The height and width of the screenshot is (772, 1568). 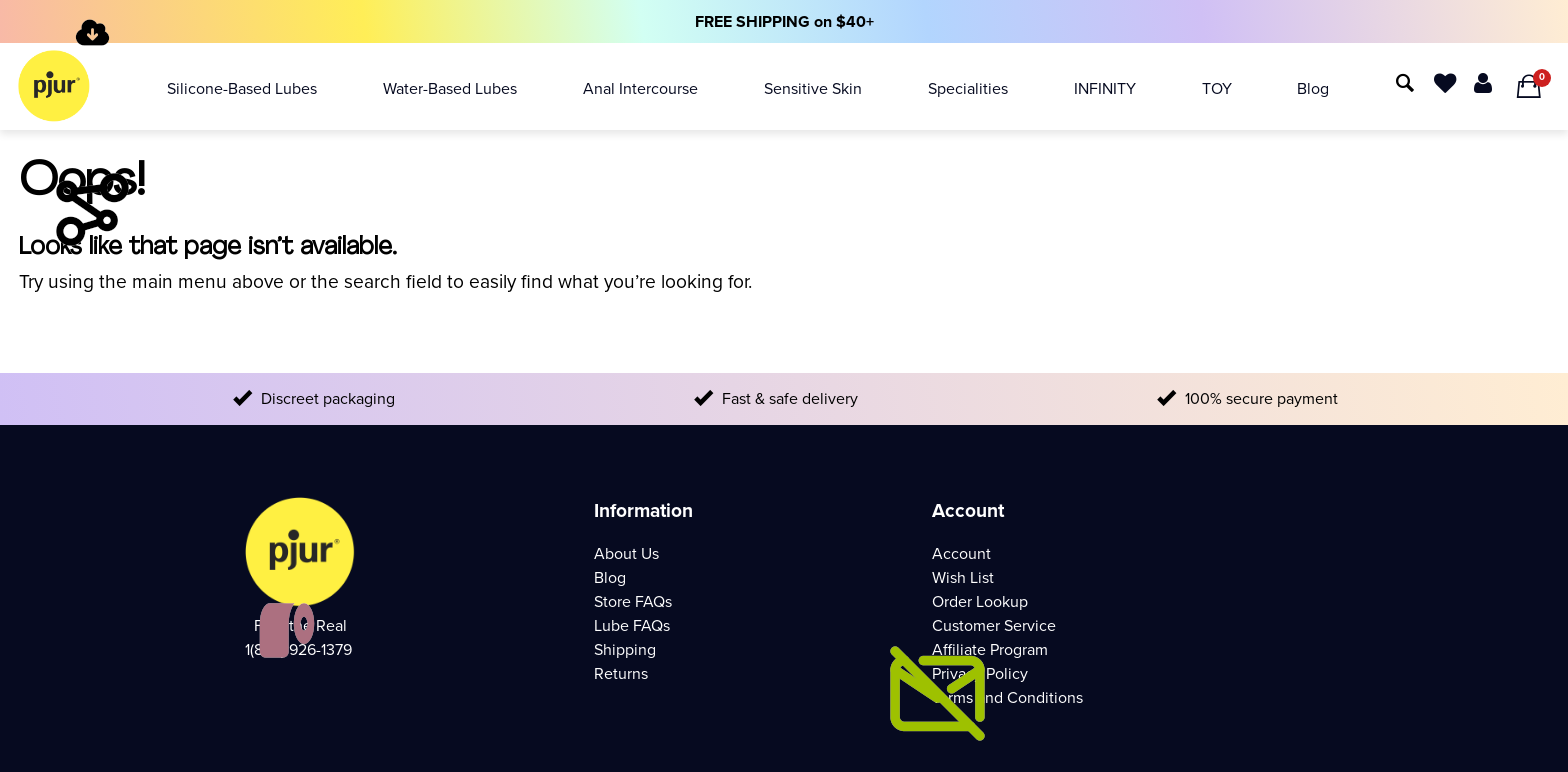 What do you see at coordinates (937, 693) in the screenshot?
I see `email notifications disabled` at bounding box center [937, 693].